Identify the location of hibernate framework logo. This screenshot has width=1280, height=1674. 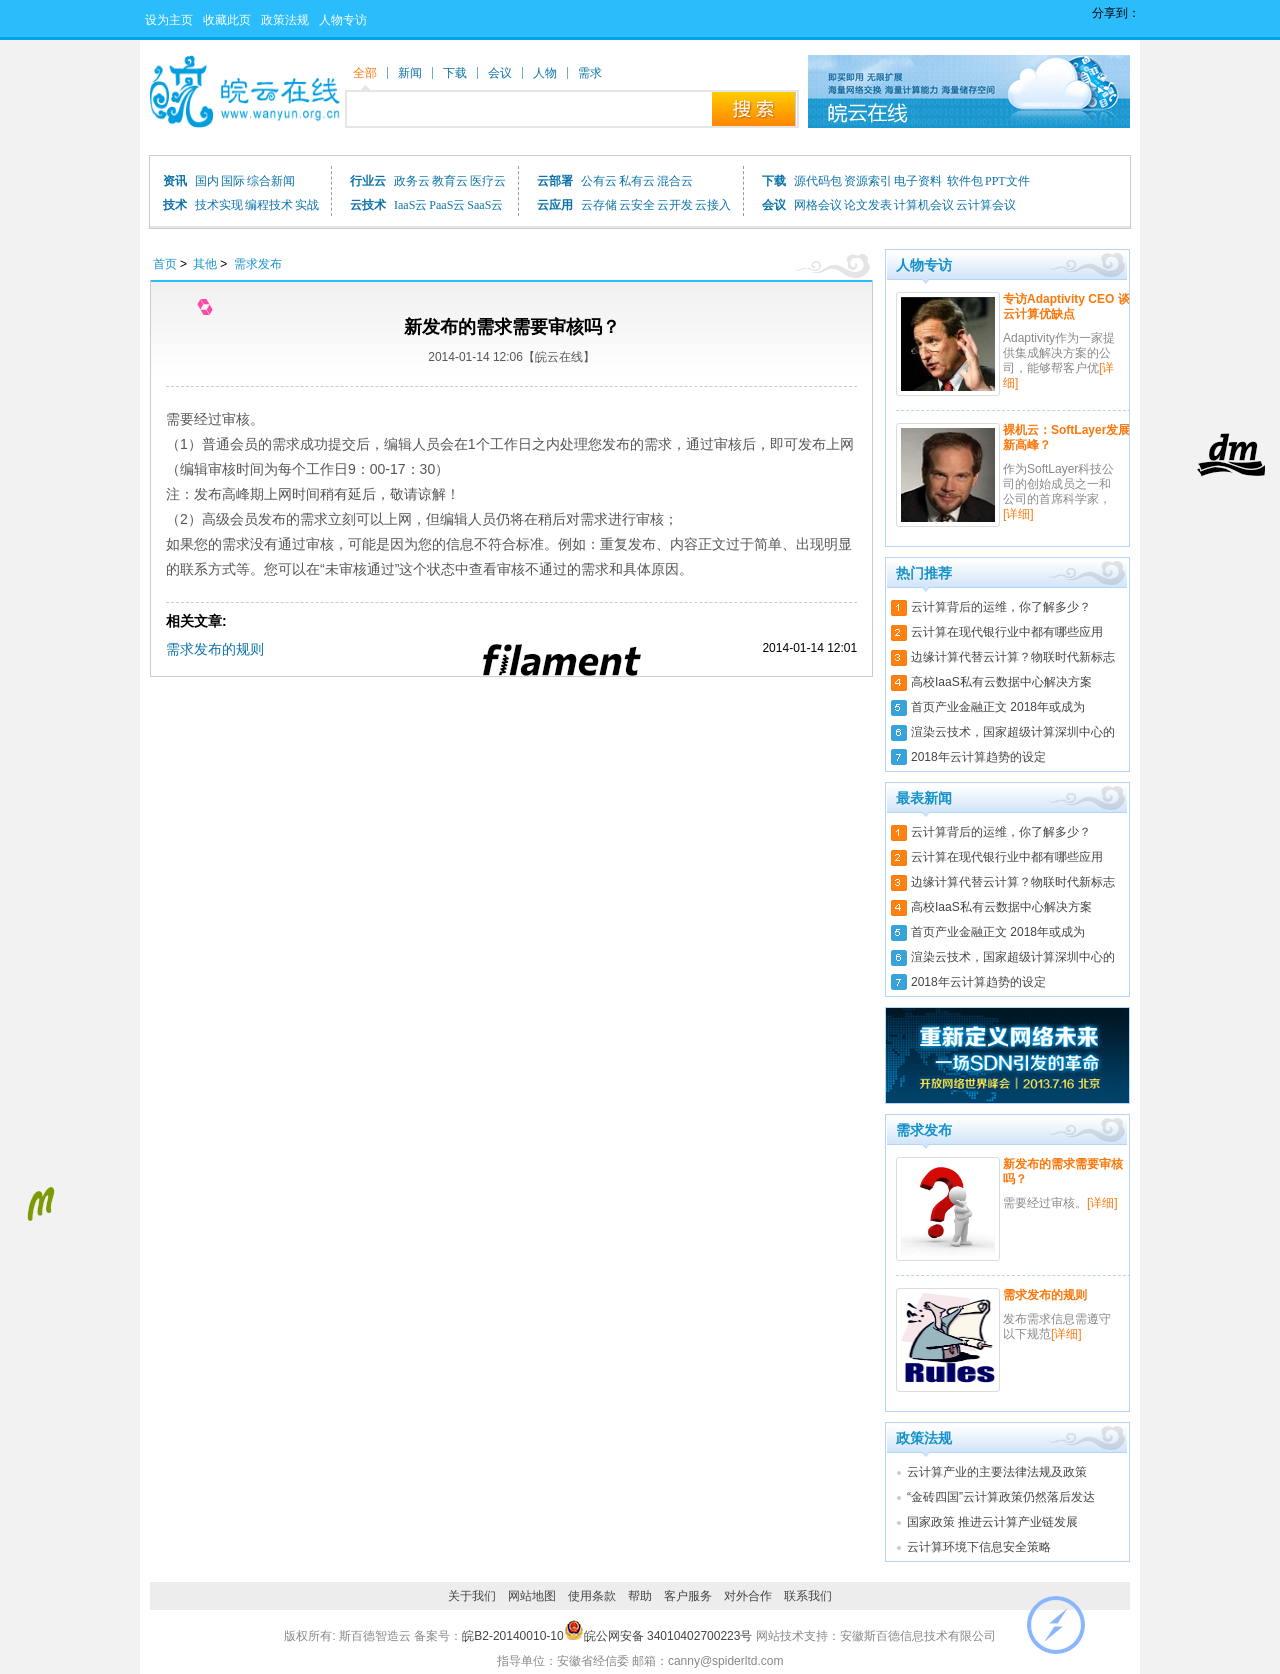
(205, 307).